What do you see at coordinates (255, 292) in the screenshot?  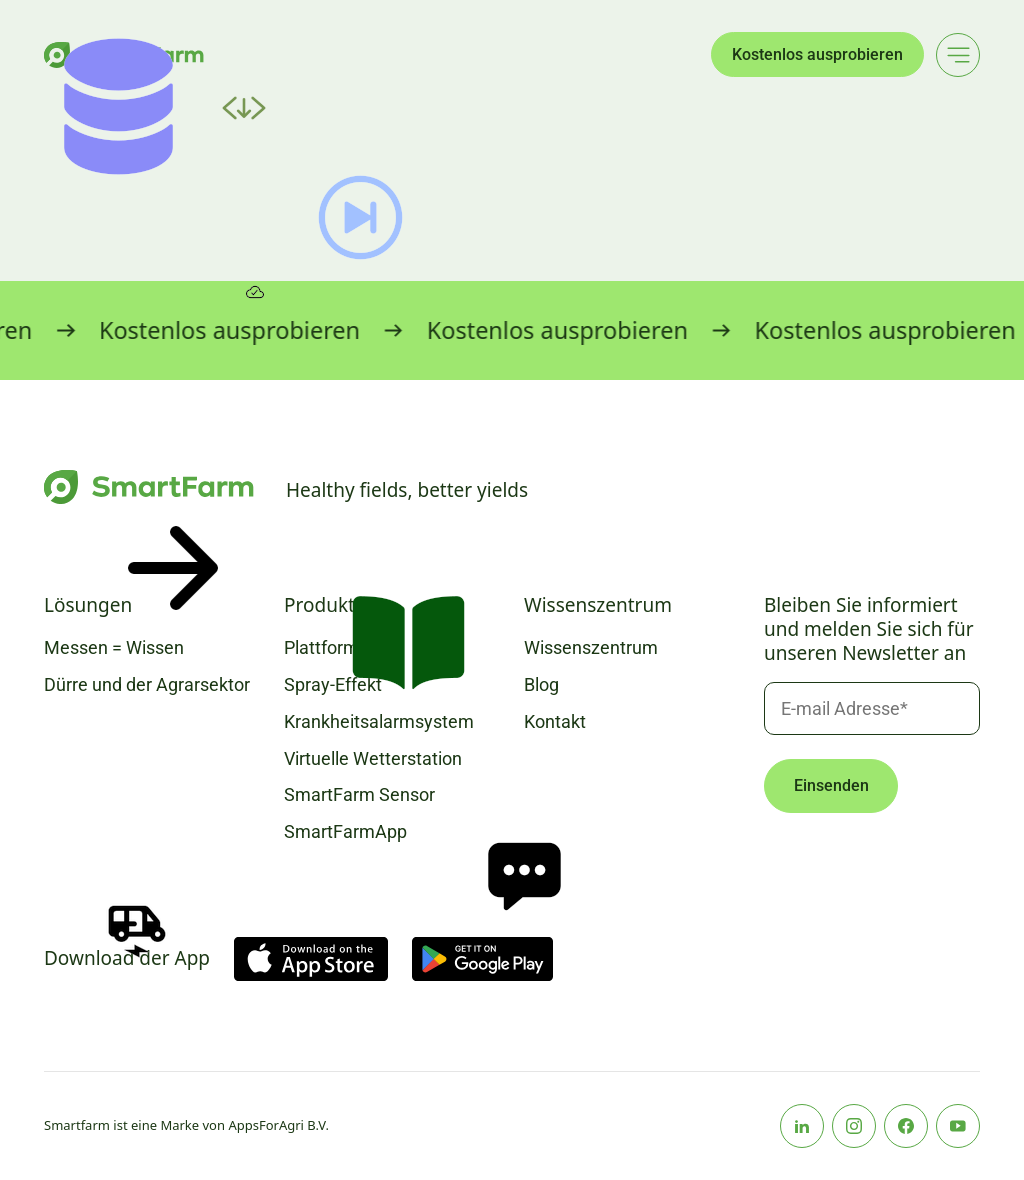 I see `file successfully uploaded to cloud` at bounding box center [255, 292].